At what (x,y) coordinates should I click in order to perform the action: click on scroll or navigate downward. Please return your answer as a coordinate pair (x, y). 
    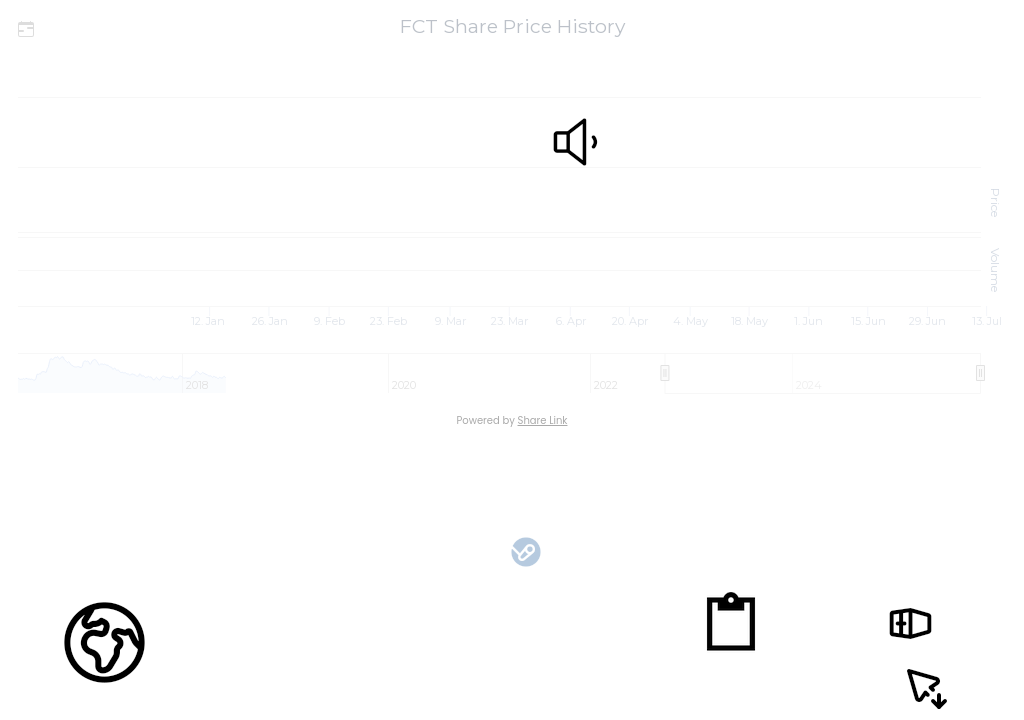
    Looking at the image, I should click on (925, 687).